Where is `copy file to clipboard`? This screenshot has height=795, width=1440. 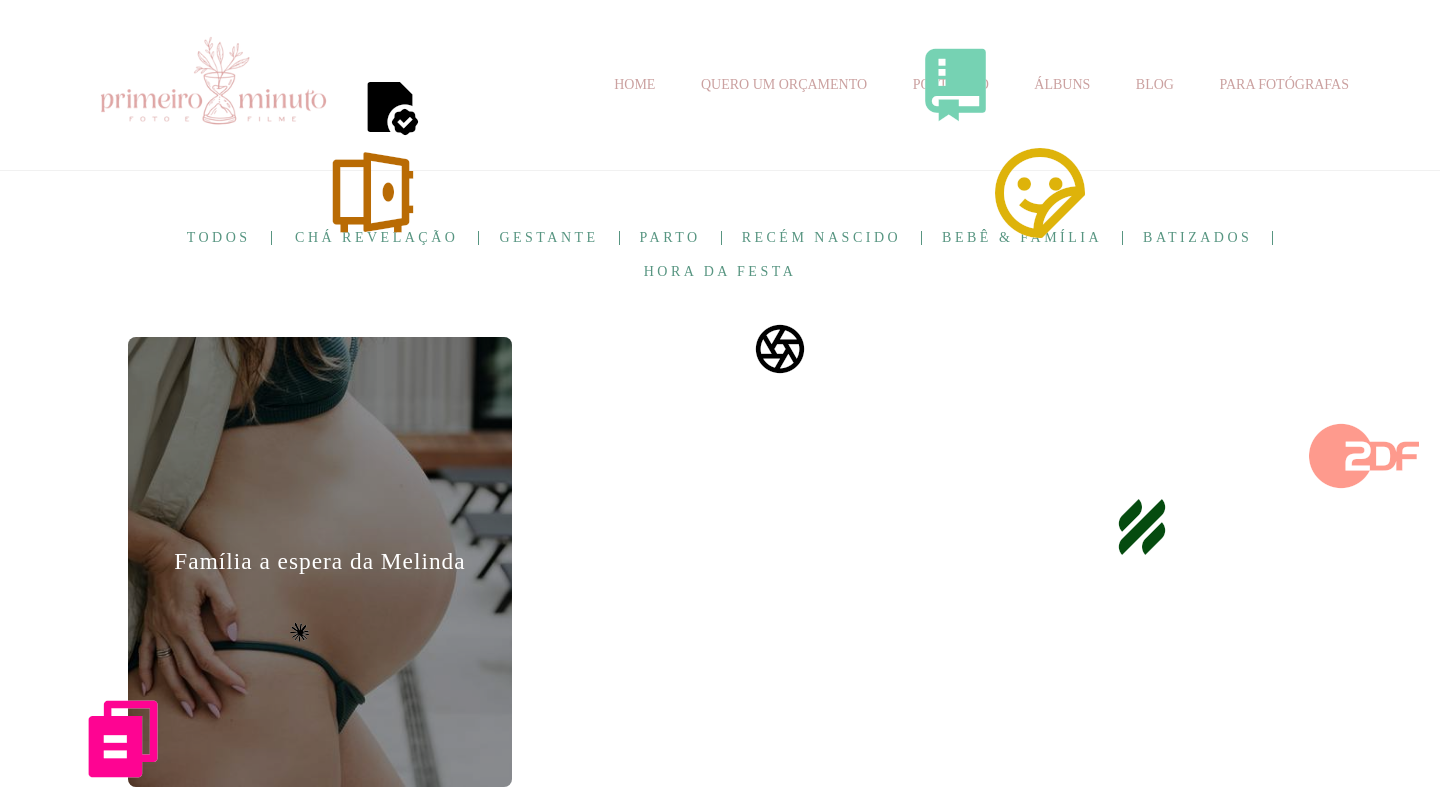 copy file to clipboard is located at coordinates (123, 739).